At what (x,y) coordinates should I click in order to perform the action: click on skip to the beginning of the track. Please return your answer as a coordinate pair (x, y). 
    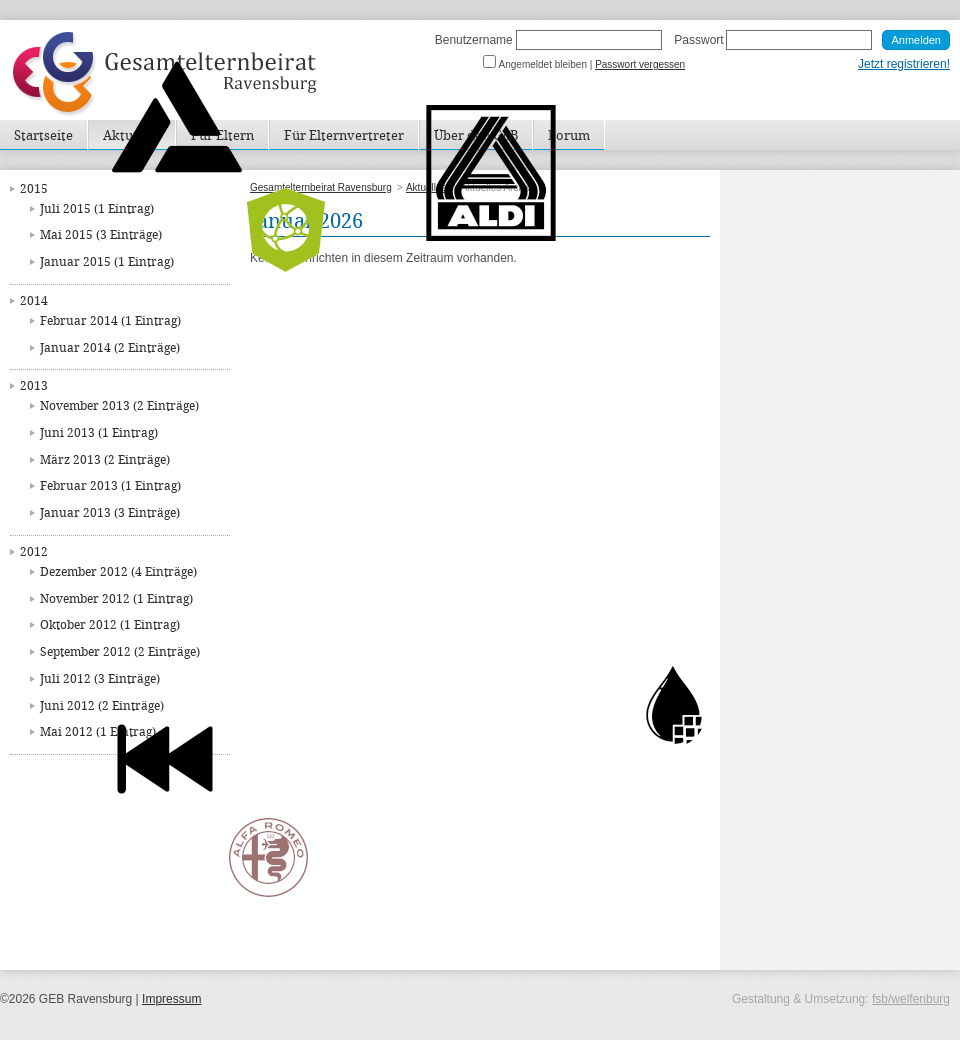
    Looking at the image, I should click on (165, 759).